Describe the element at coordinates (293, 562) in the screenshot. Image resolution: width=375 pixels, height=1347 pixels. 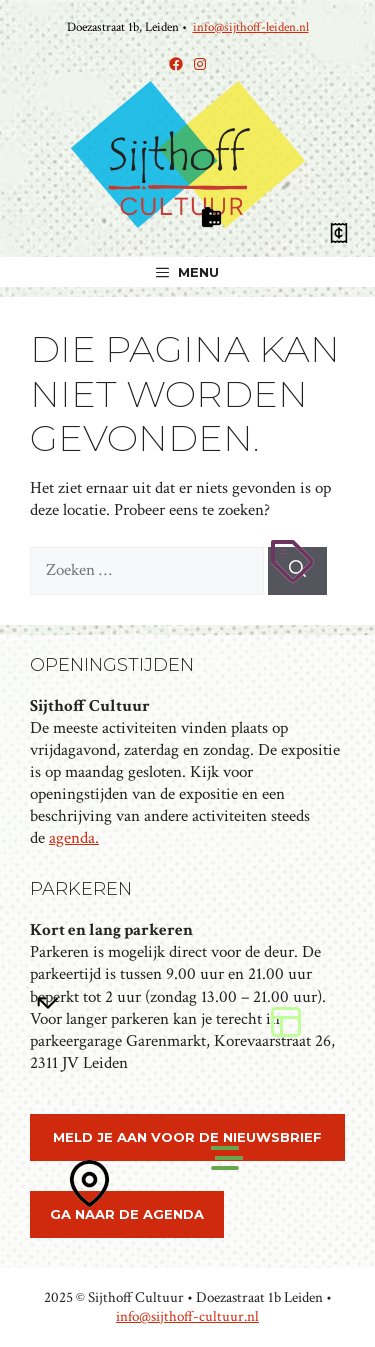
I see `add a tag or label to an item` at that location.